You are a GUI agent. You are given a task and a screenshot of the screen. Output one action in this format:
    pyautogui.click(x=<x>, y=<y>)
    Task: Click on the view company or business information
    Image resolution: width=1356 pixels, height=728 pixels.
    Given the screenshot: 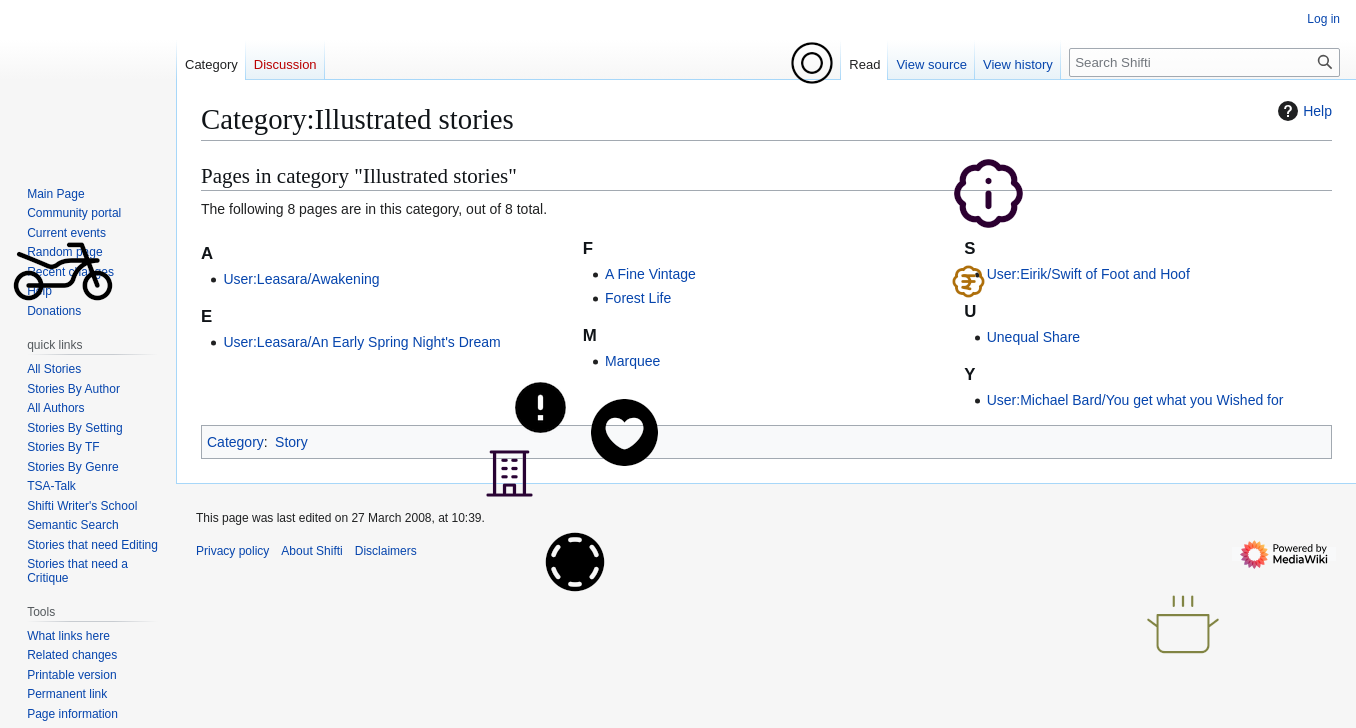 What is the action you would take?
    pyautogui.click(x=509, y=473)
    